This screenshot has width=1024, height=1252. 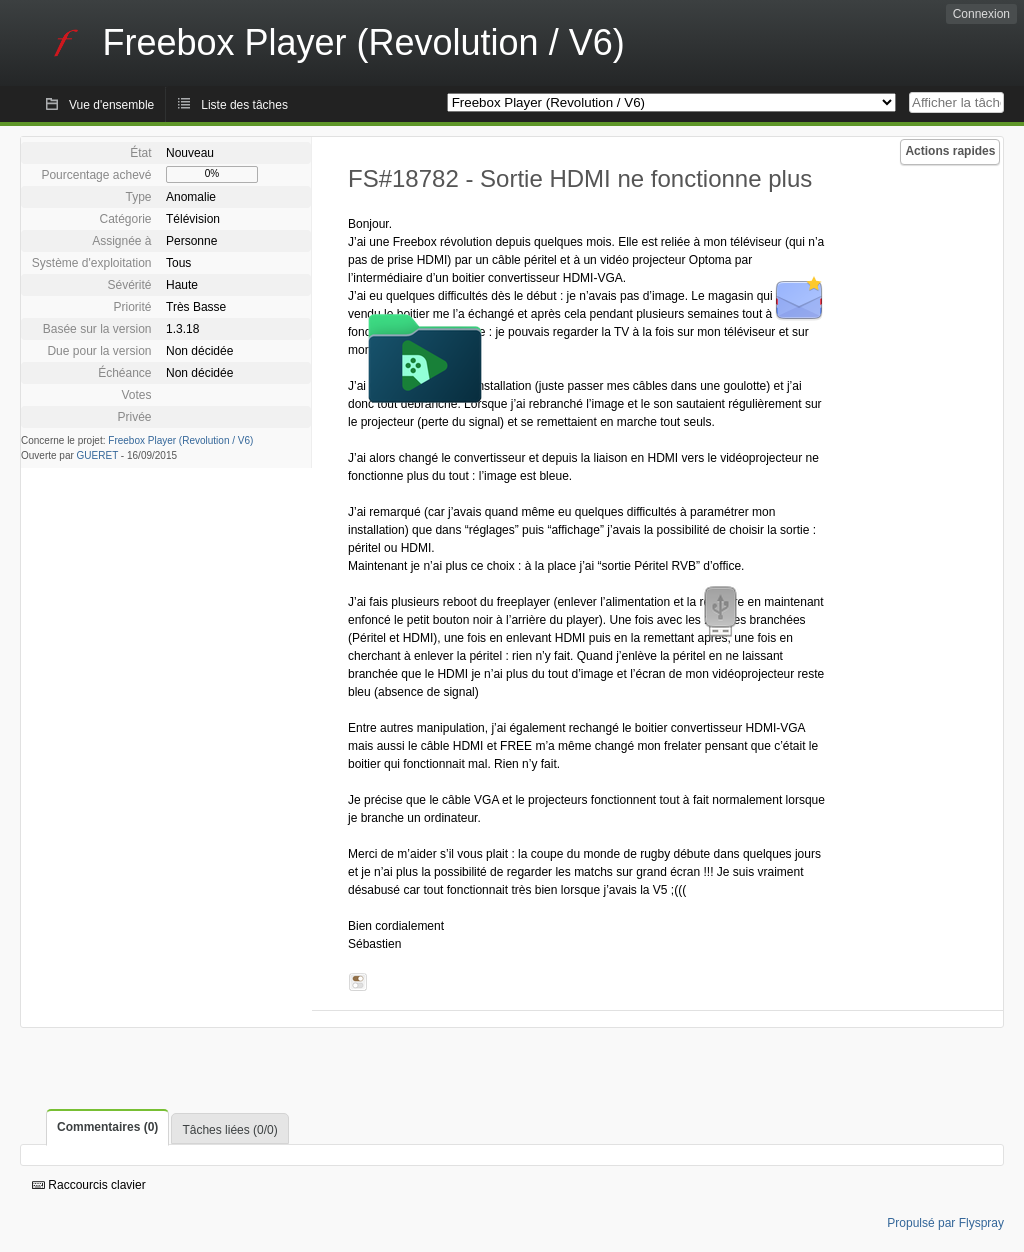 I want to click on indicates unread email messages, so click(x=799, y=300).